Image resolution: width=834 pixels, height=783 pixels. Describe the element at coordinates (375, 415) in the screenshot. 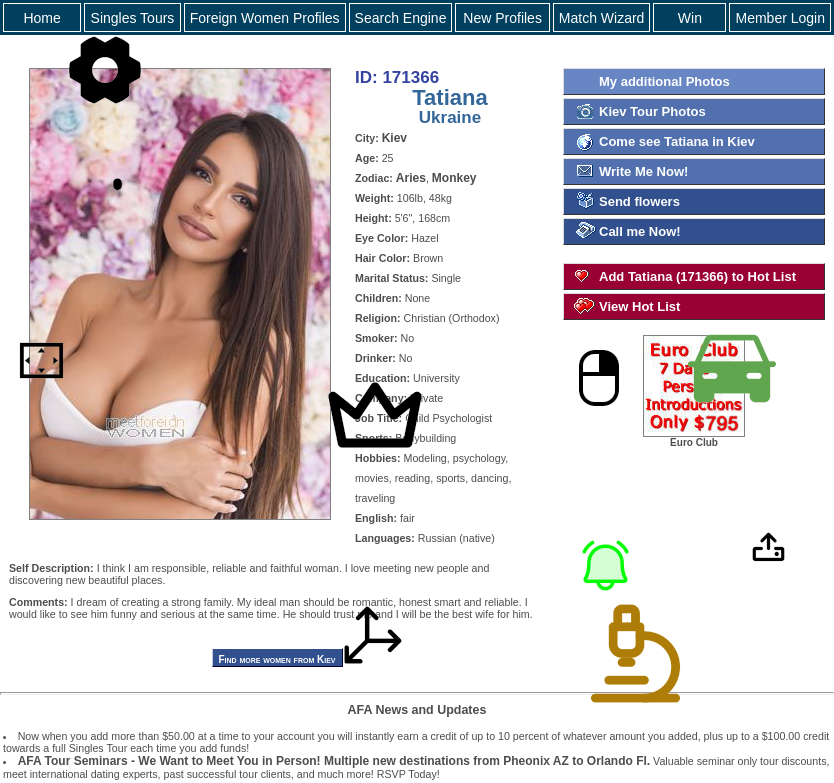

I see `indicates premium or VIP membership status` at that location.